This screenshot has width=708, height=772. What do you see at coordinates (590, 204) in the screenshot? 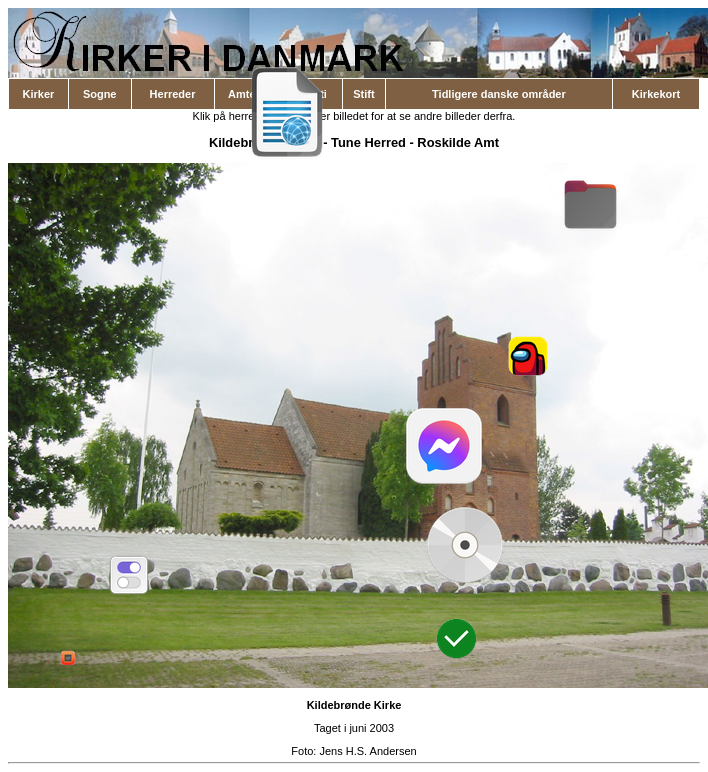
I see `open file folder` at bounding box center [590, 204].